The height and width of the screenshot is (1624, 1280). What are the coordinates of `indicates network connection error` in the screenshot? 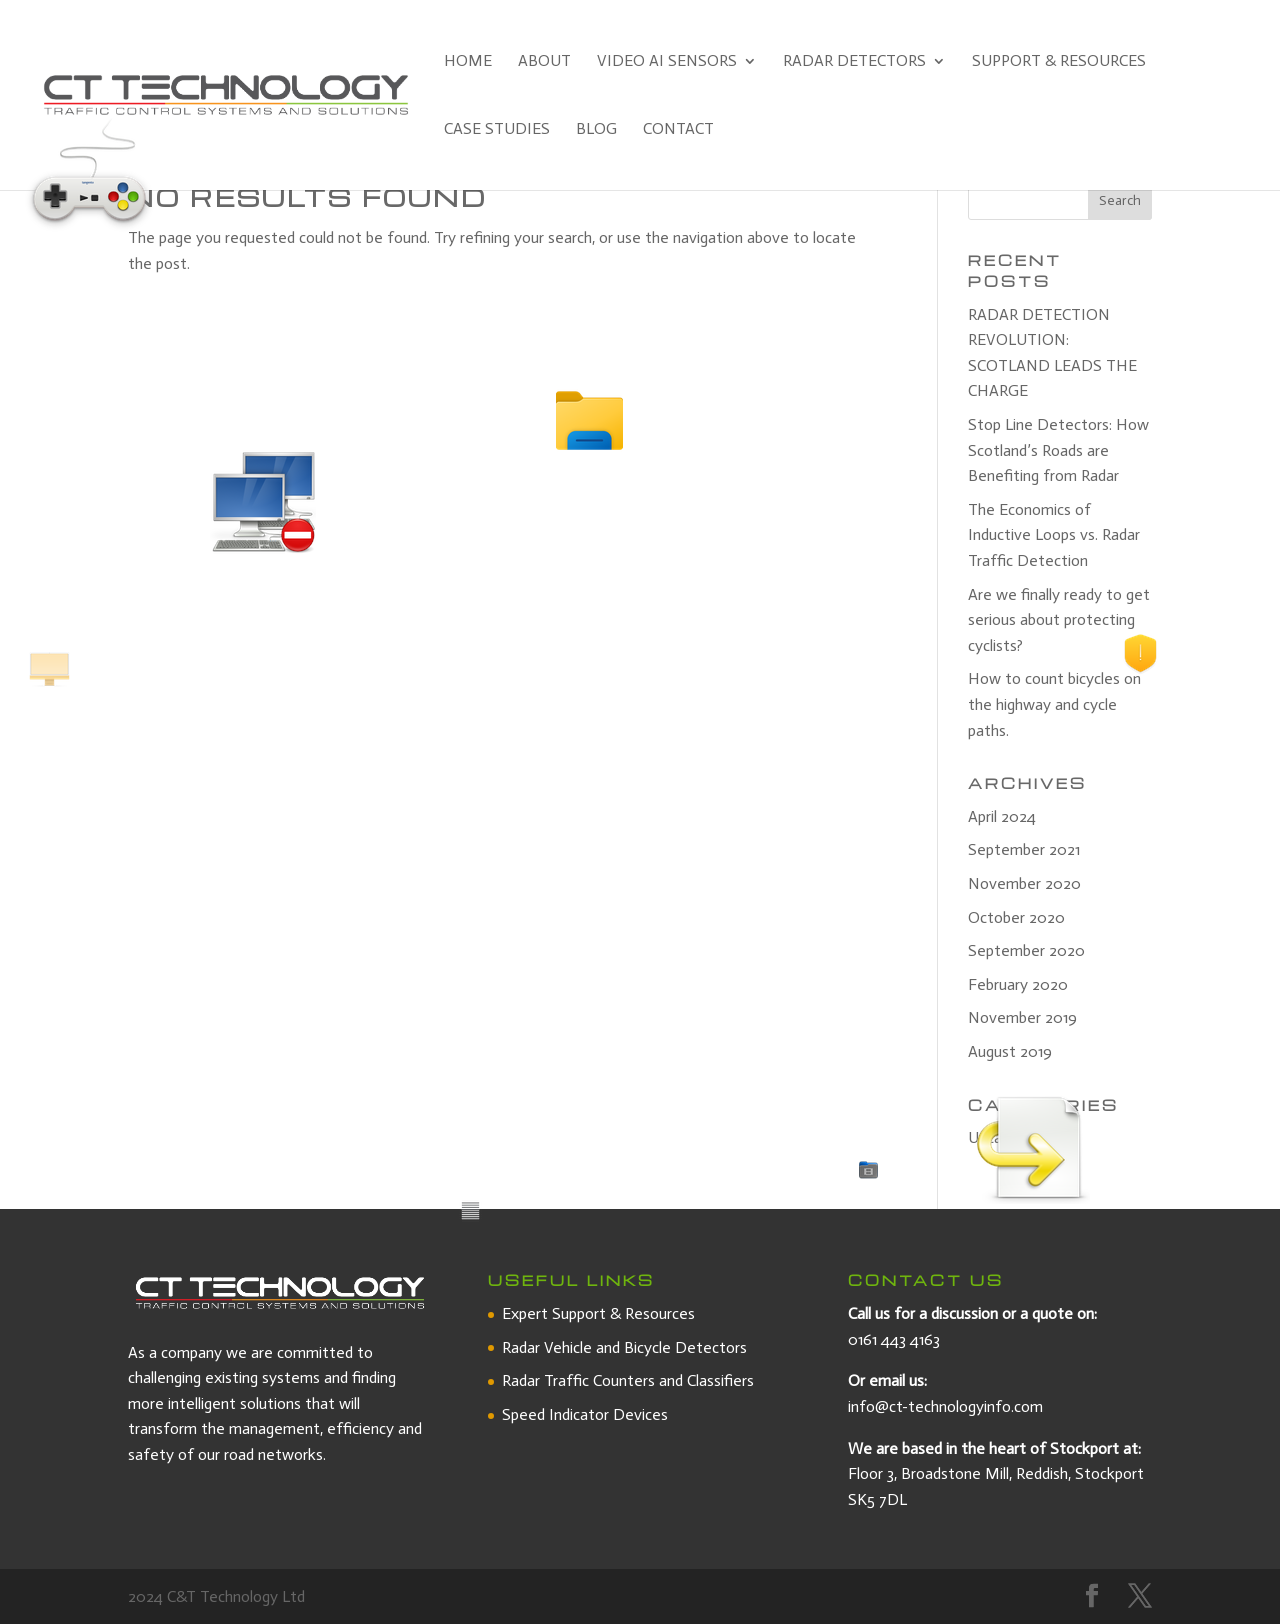 It's located at (263, 502).